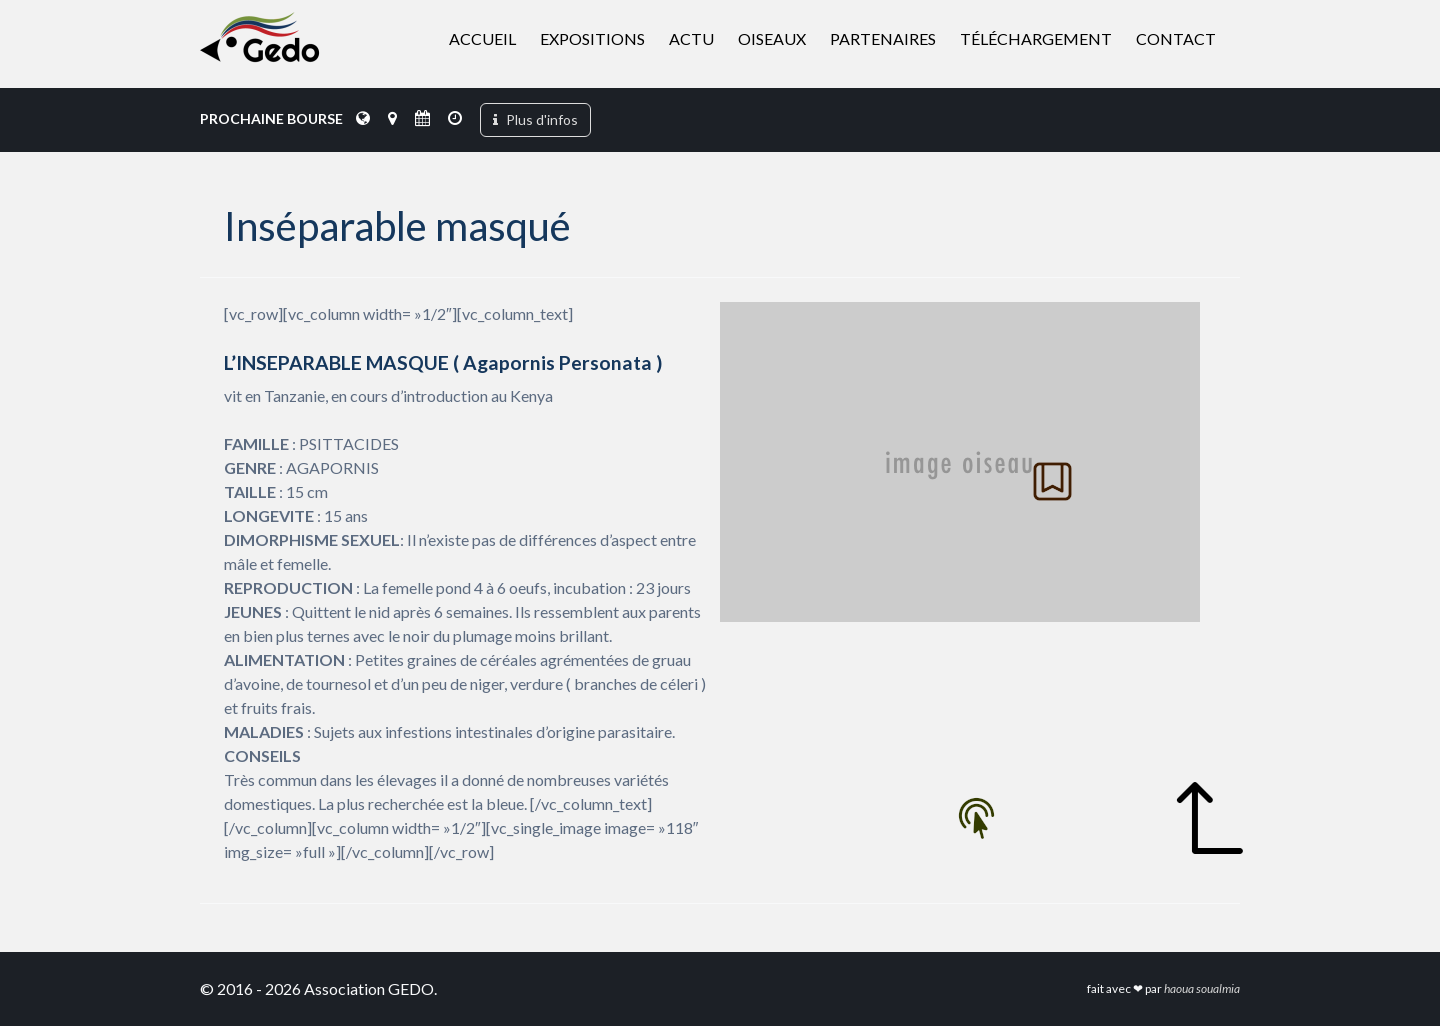 The width and height of the screenshot is (1440, 1026). What do you see at coordinates (976, 818) in the screenshot?
I see `tap or click interaction indicator` at bounding box center [976, 818].